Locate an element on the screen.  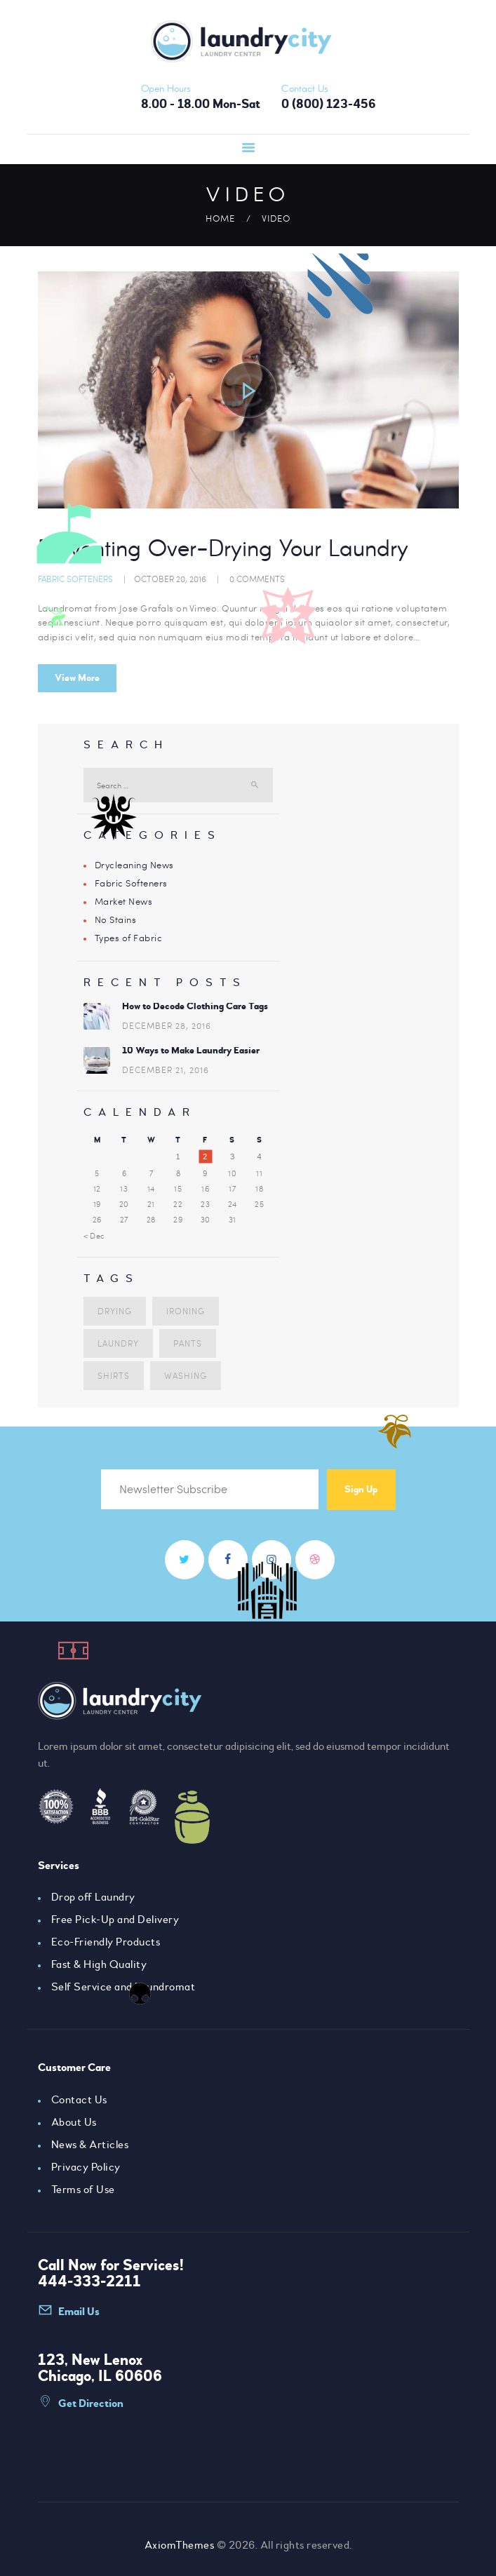
capture territory or claim a strategic point is located at coordinates (69, 531).